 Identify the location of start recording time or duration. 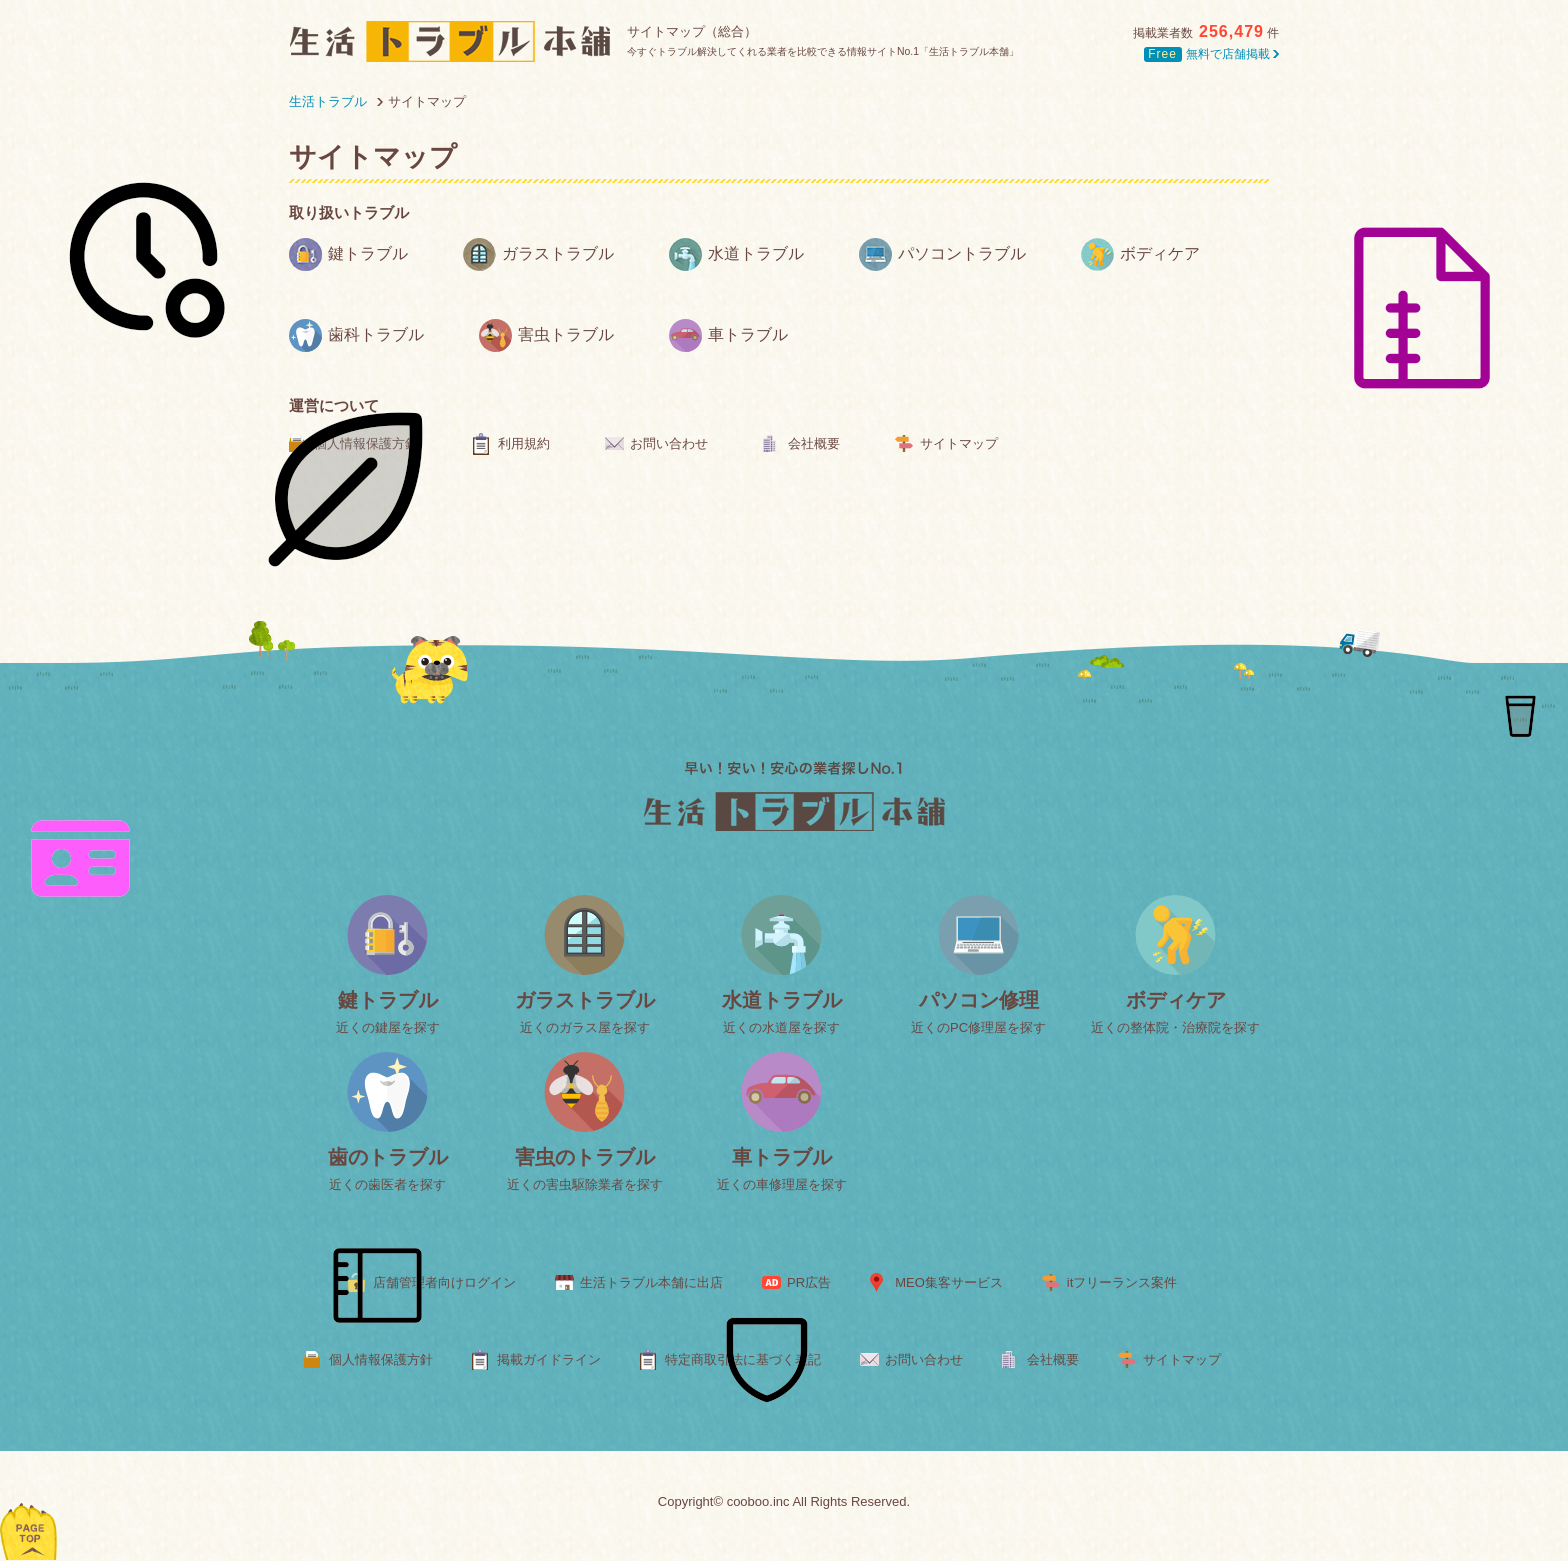
(143, 256).